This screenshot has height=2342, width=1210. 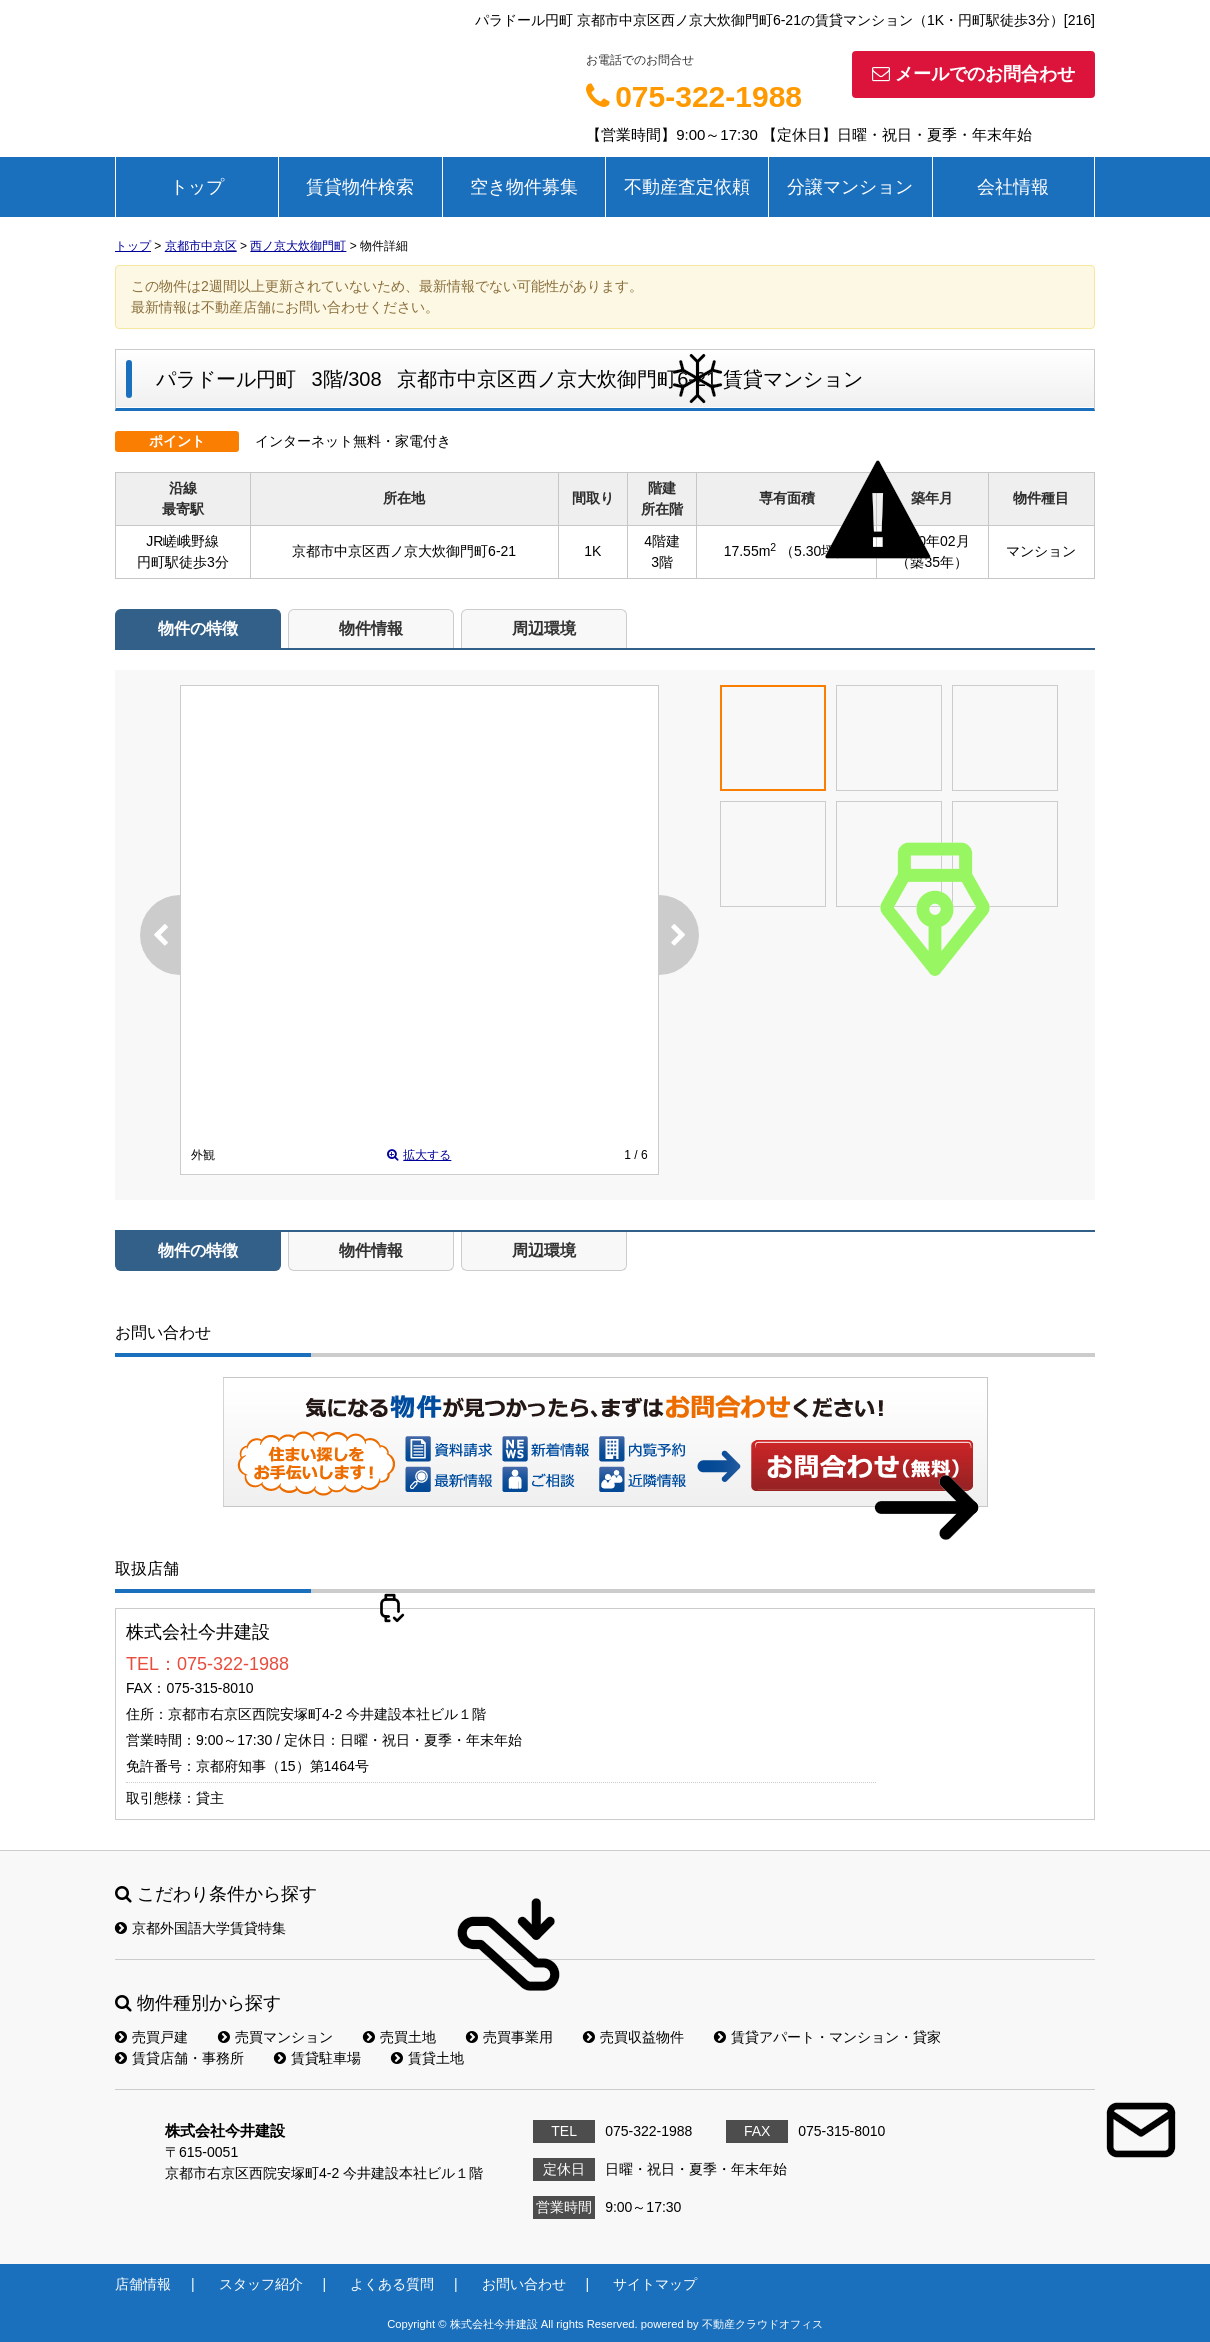 What do you see at coordinates (390, 1608) in the screenshot?
I see `smartwatch successfully connected` at bounding box center [390, 1608].